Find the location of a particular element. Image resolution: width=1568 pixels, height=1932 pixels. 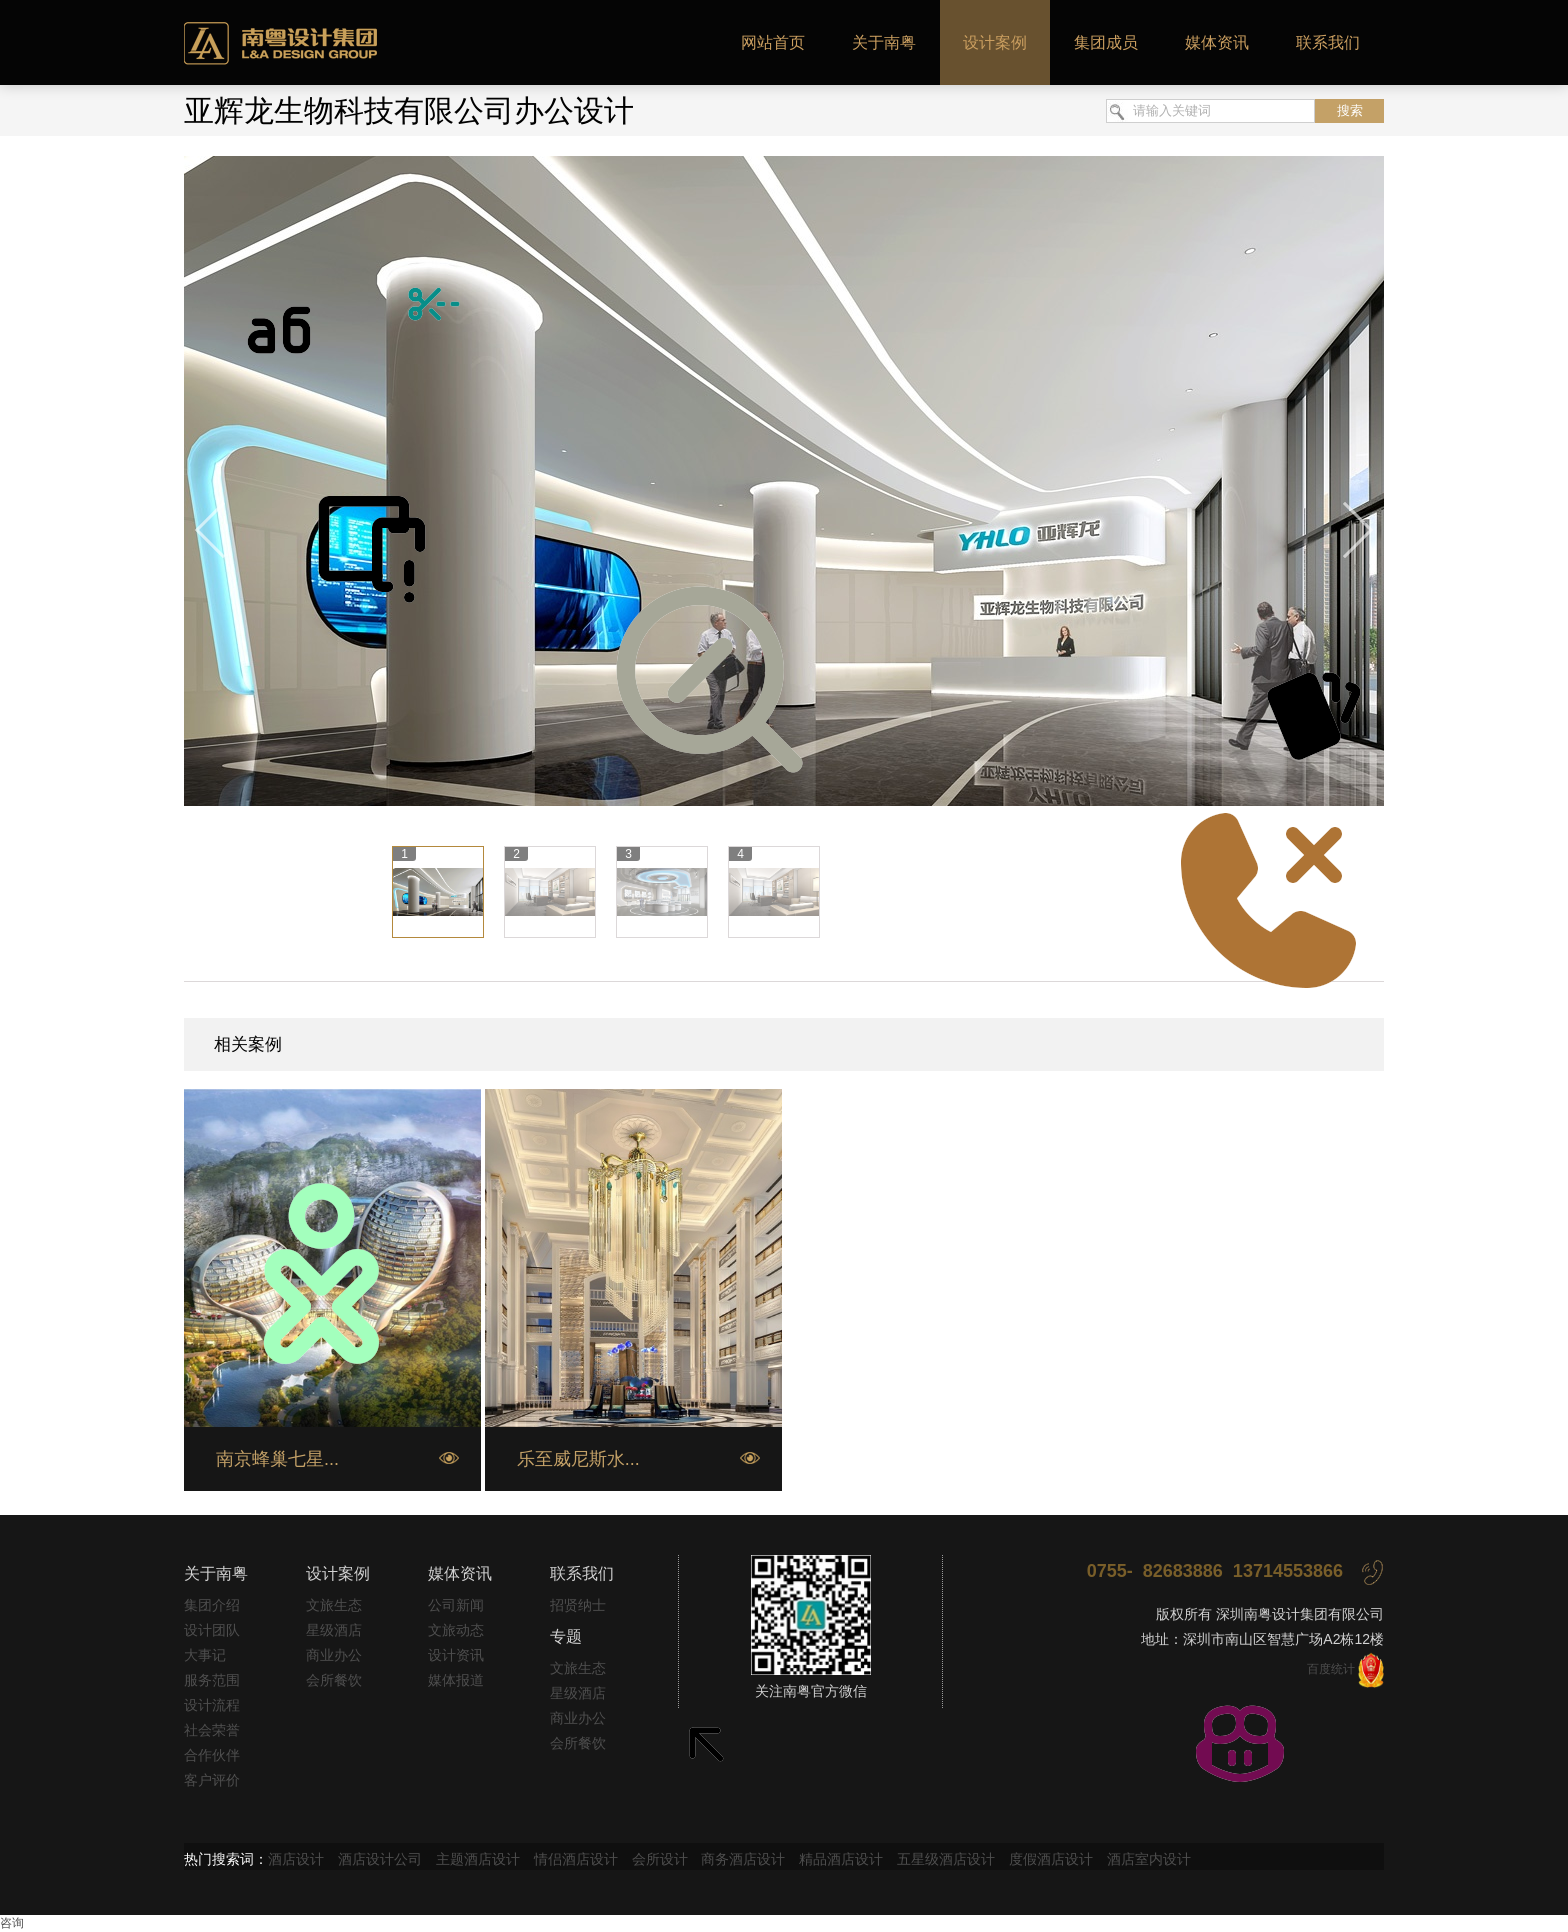

cut along the dotted line is located at coordinates (434, 304).